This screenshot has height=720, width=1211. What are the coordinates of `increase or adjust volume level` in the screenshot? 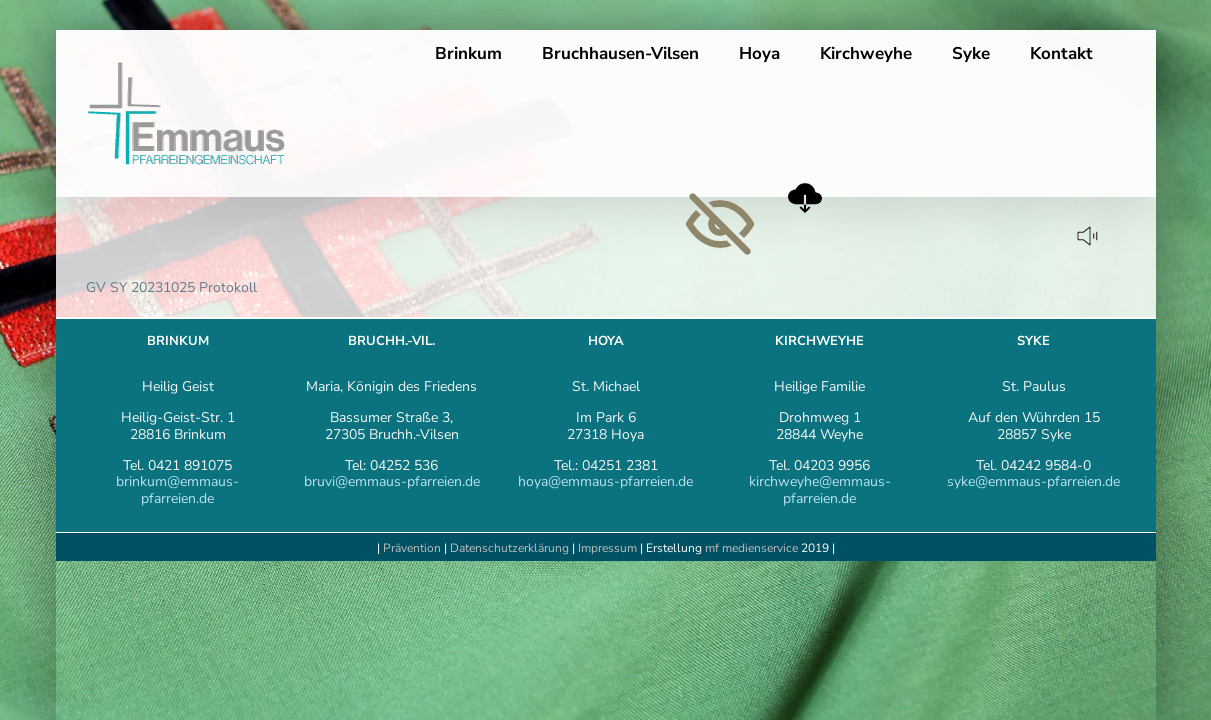 It's located at (1087, 236).